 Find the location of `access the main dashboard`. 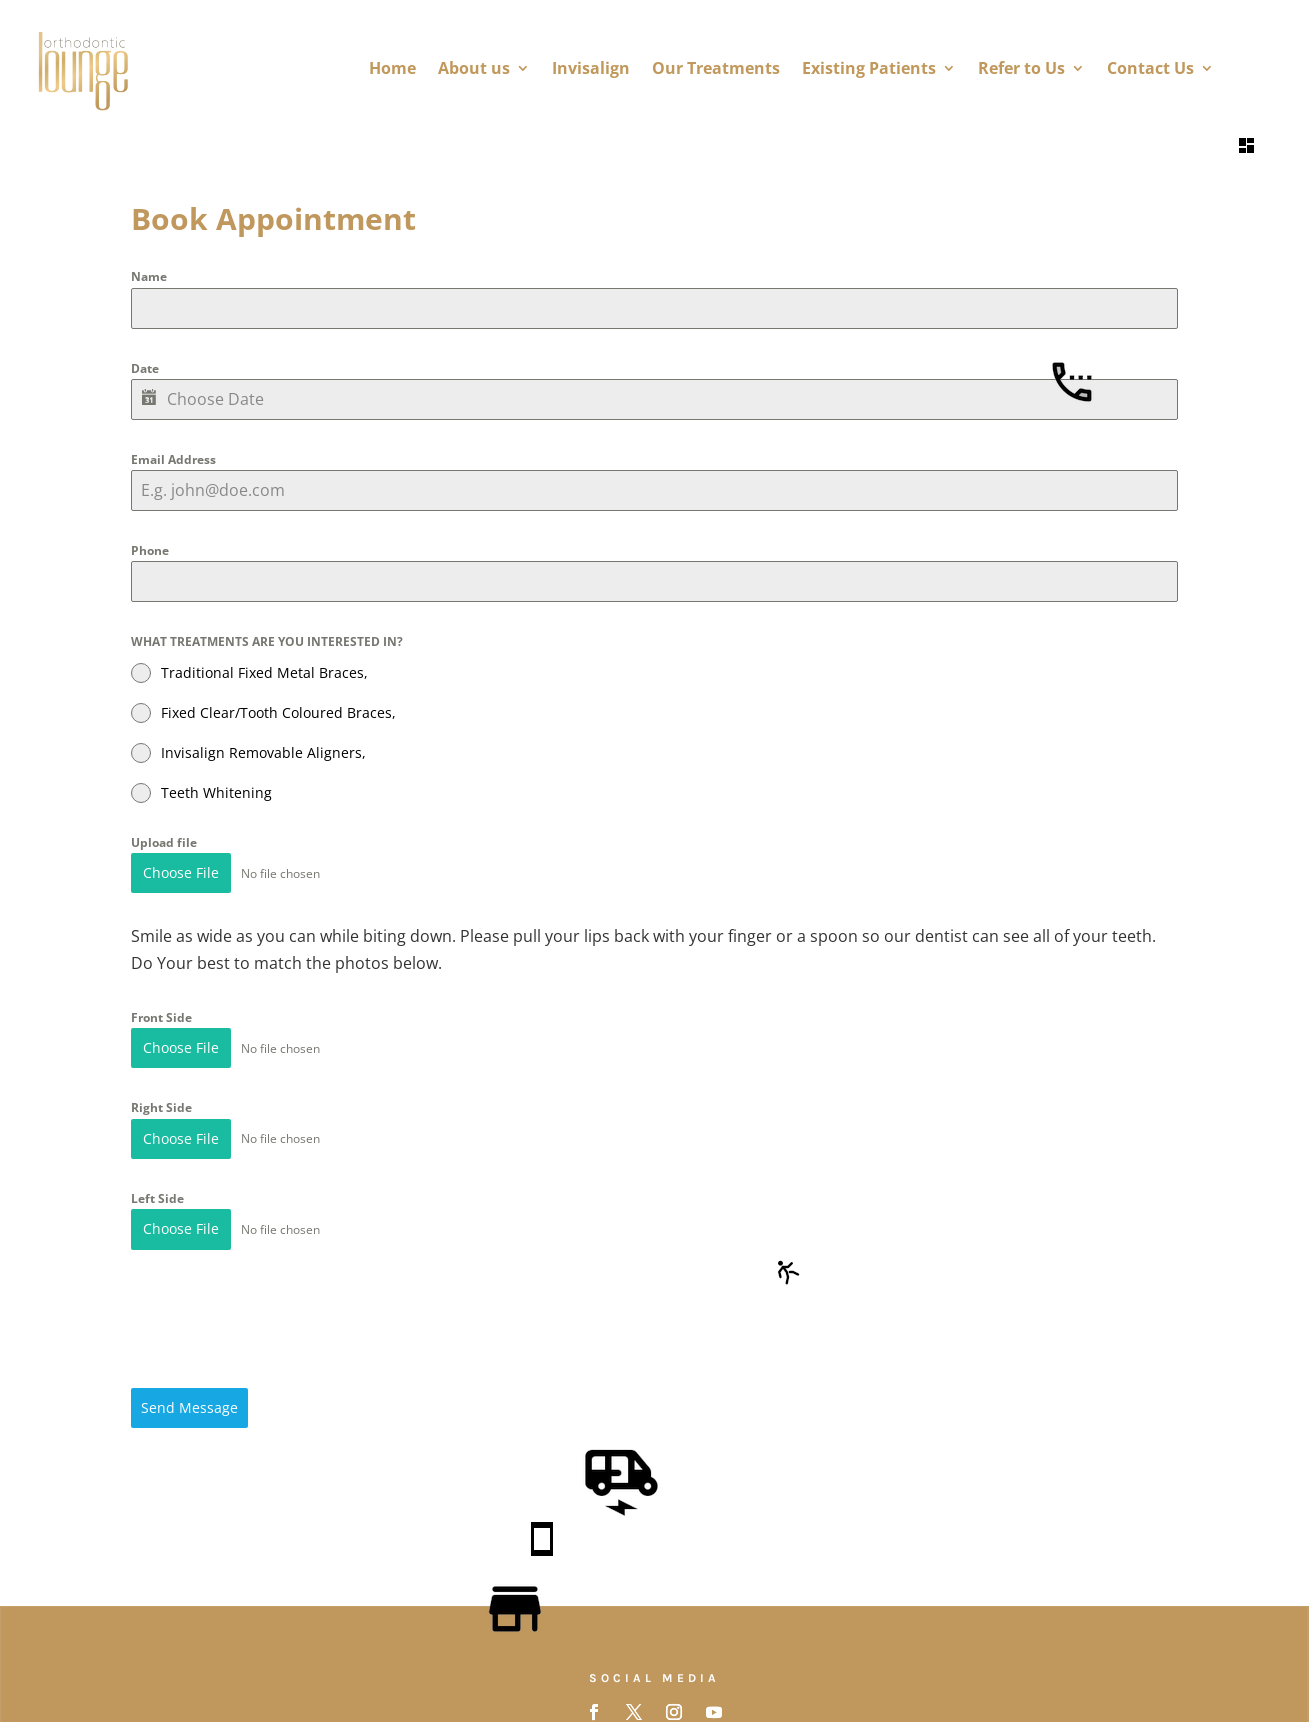

access the main dashboard is located at coordinates (1246, 145).